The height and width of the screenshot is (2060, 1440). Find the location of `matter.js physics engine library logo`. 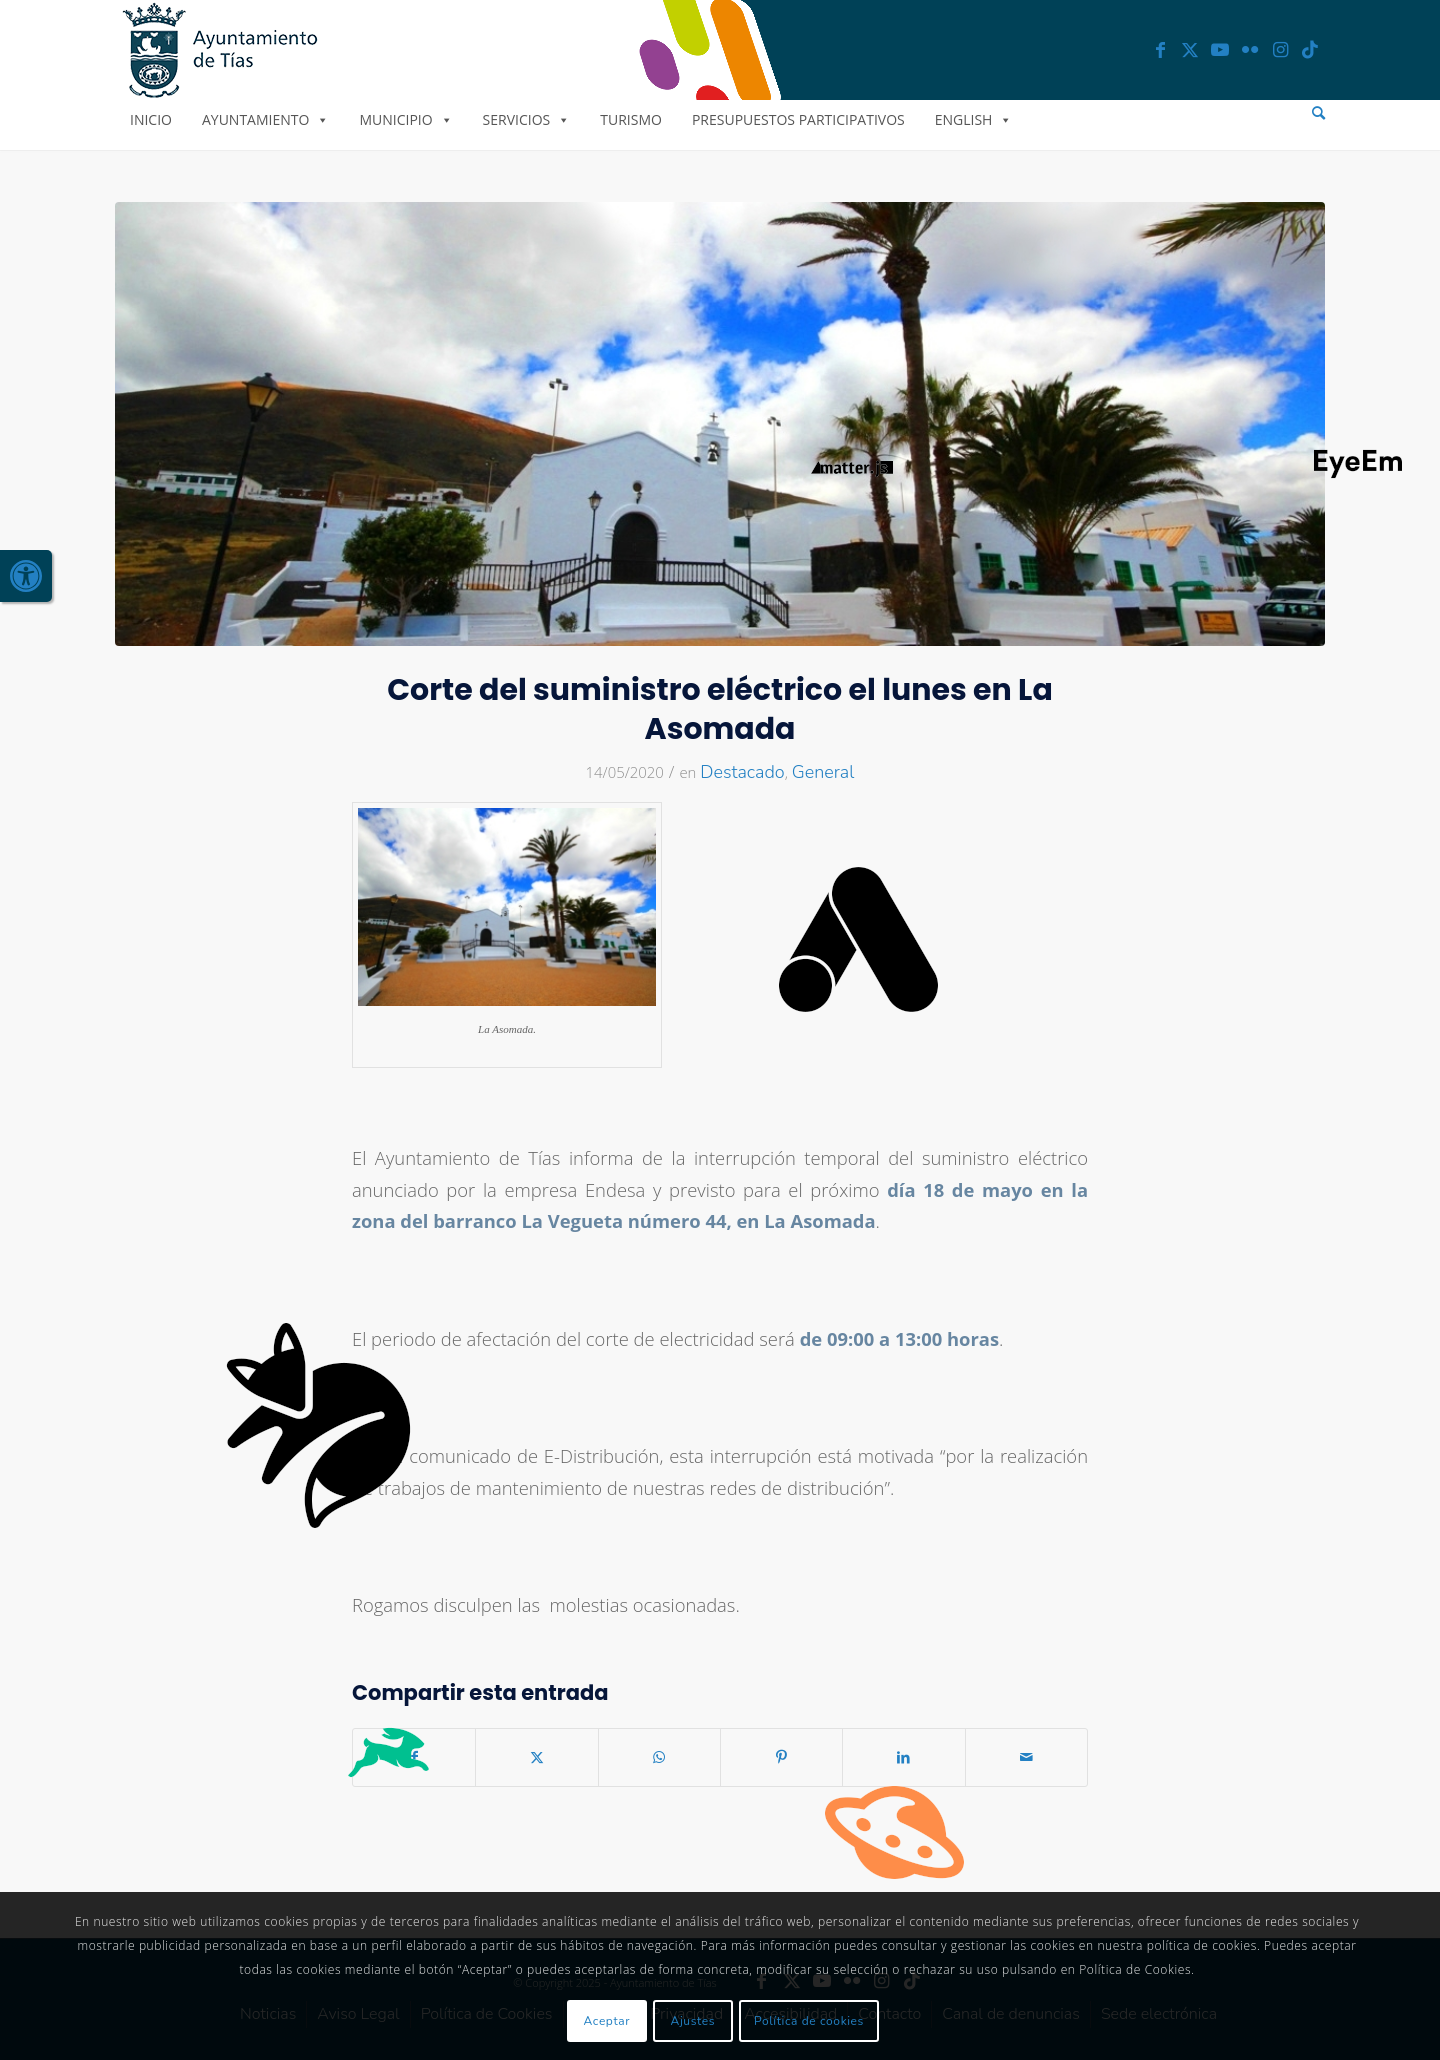

matter.js physics engine library logo is located at coordinates (852, 469).